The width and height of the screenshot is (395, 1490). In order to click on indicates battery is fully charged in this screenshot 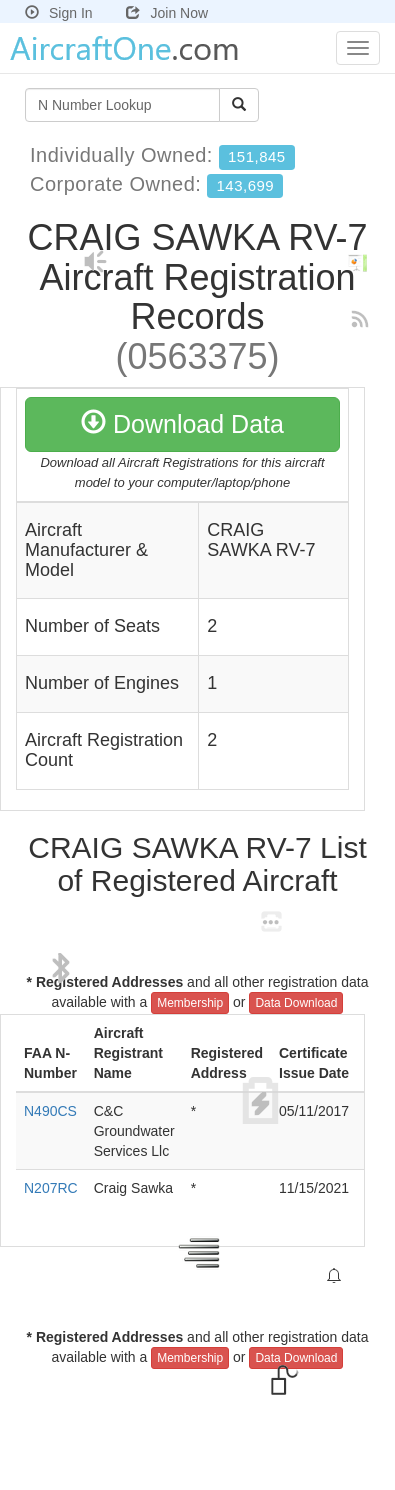, I will do `click(260, 1100)`.